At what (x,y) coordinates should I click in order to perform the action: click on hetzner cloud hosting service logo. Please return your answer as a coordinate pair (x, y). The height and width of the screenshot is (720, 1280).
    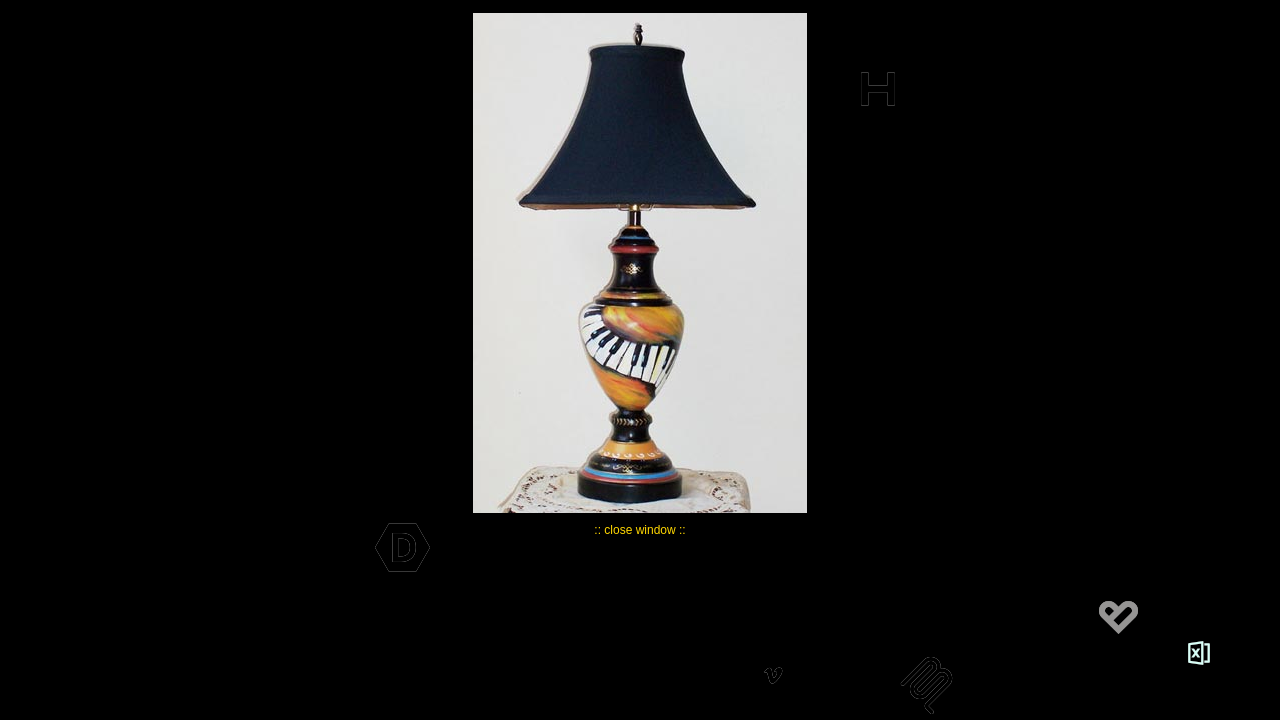
    Looking at the image, I should click on (878, 89).